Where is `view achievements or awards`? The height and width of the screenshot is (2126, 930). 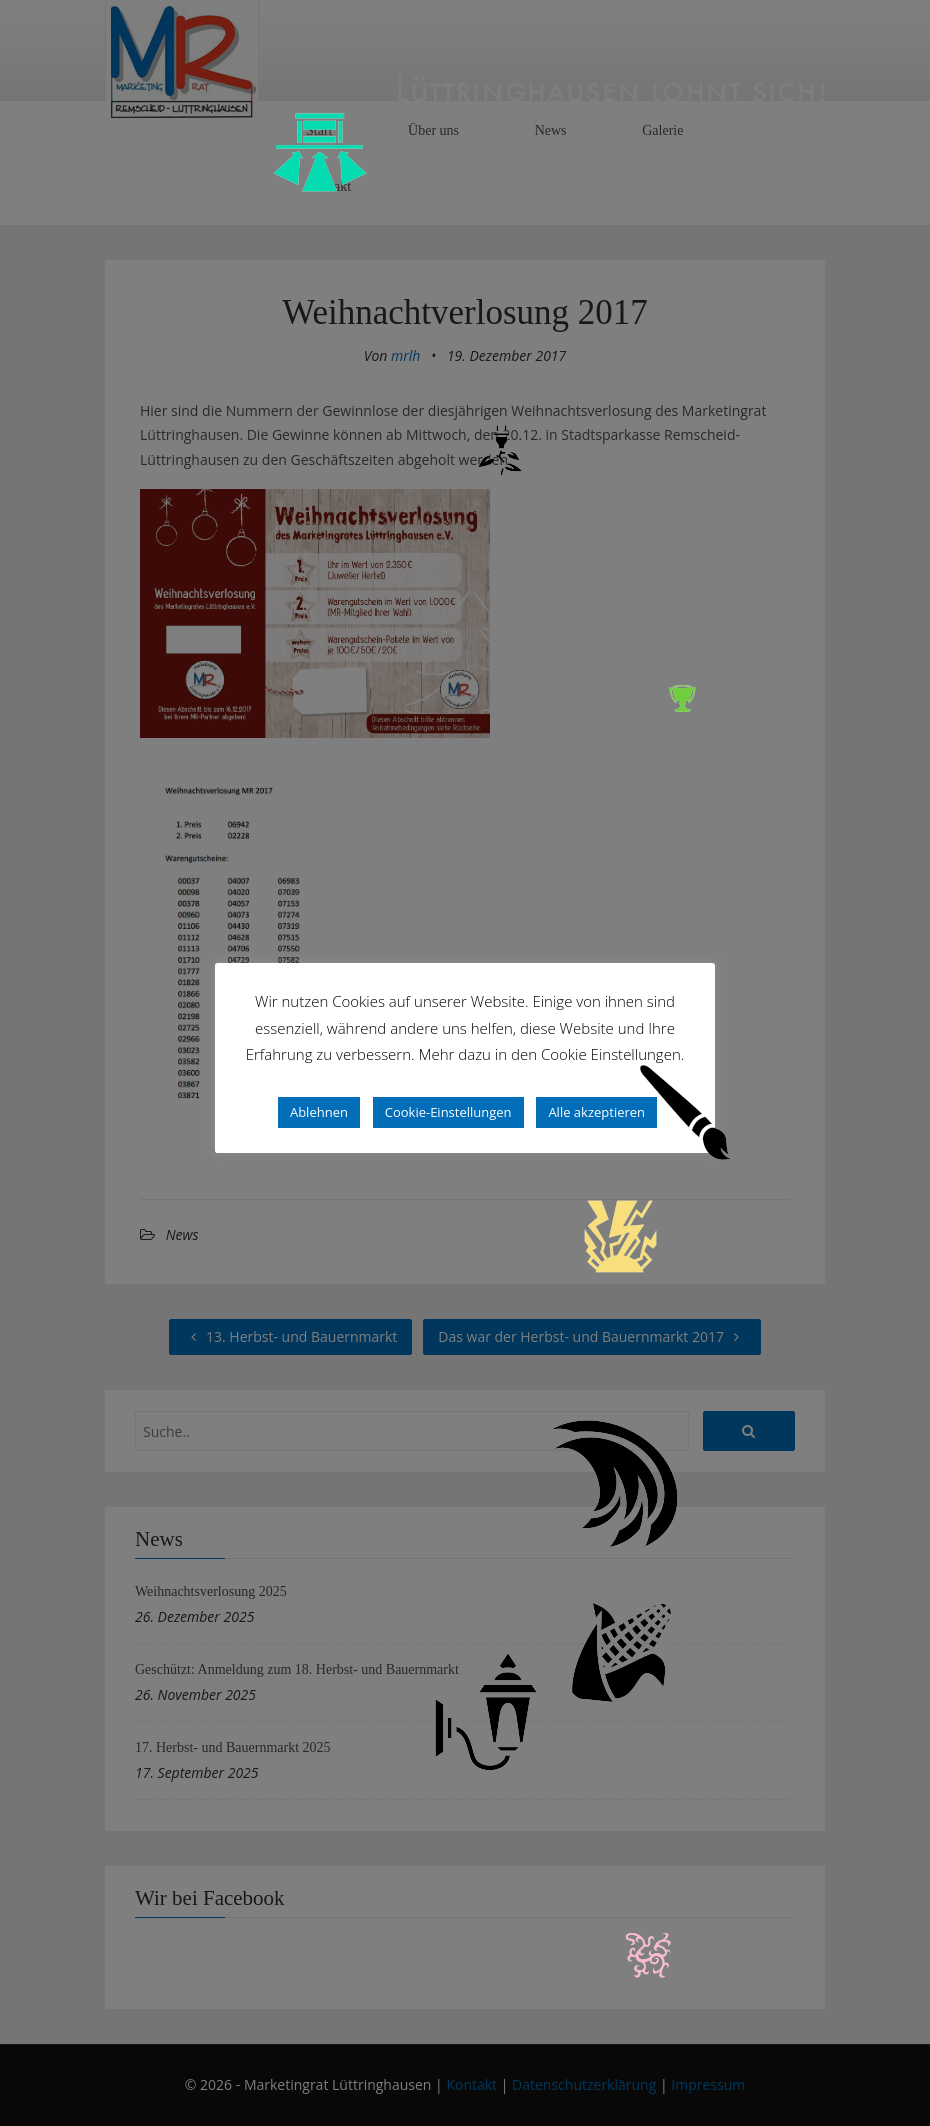
view achievements or awards is located at coordinates (682, 698).